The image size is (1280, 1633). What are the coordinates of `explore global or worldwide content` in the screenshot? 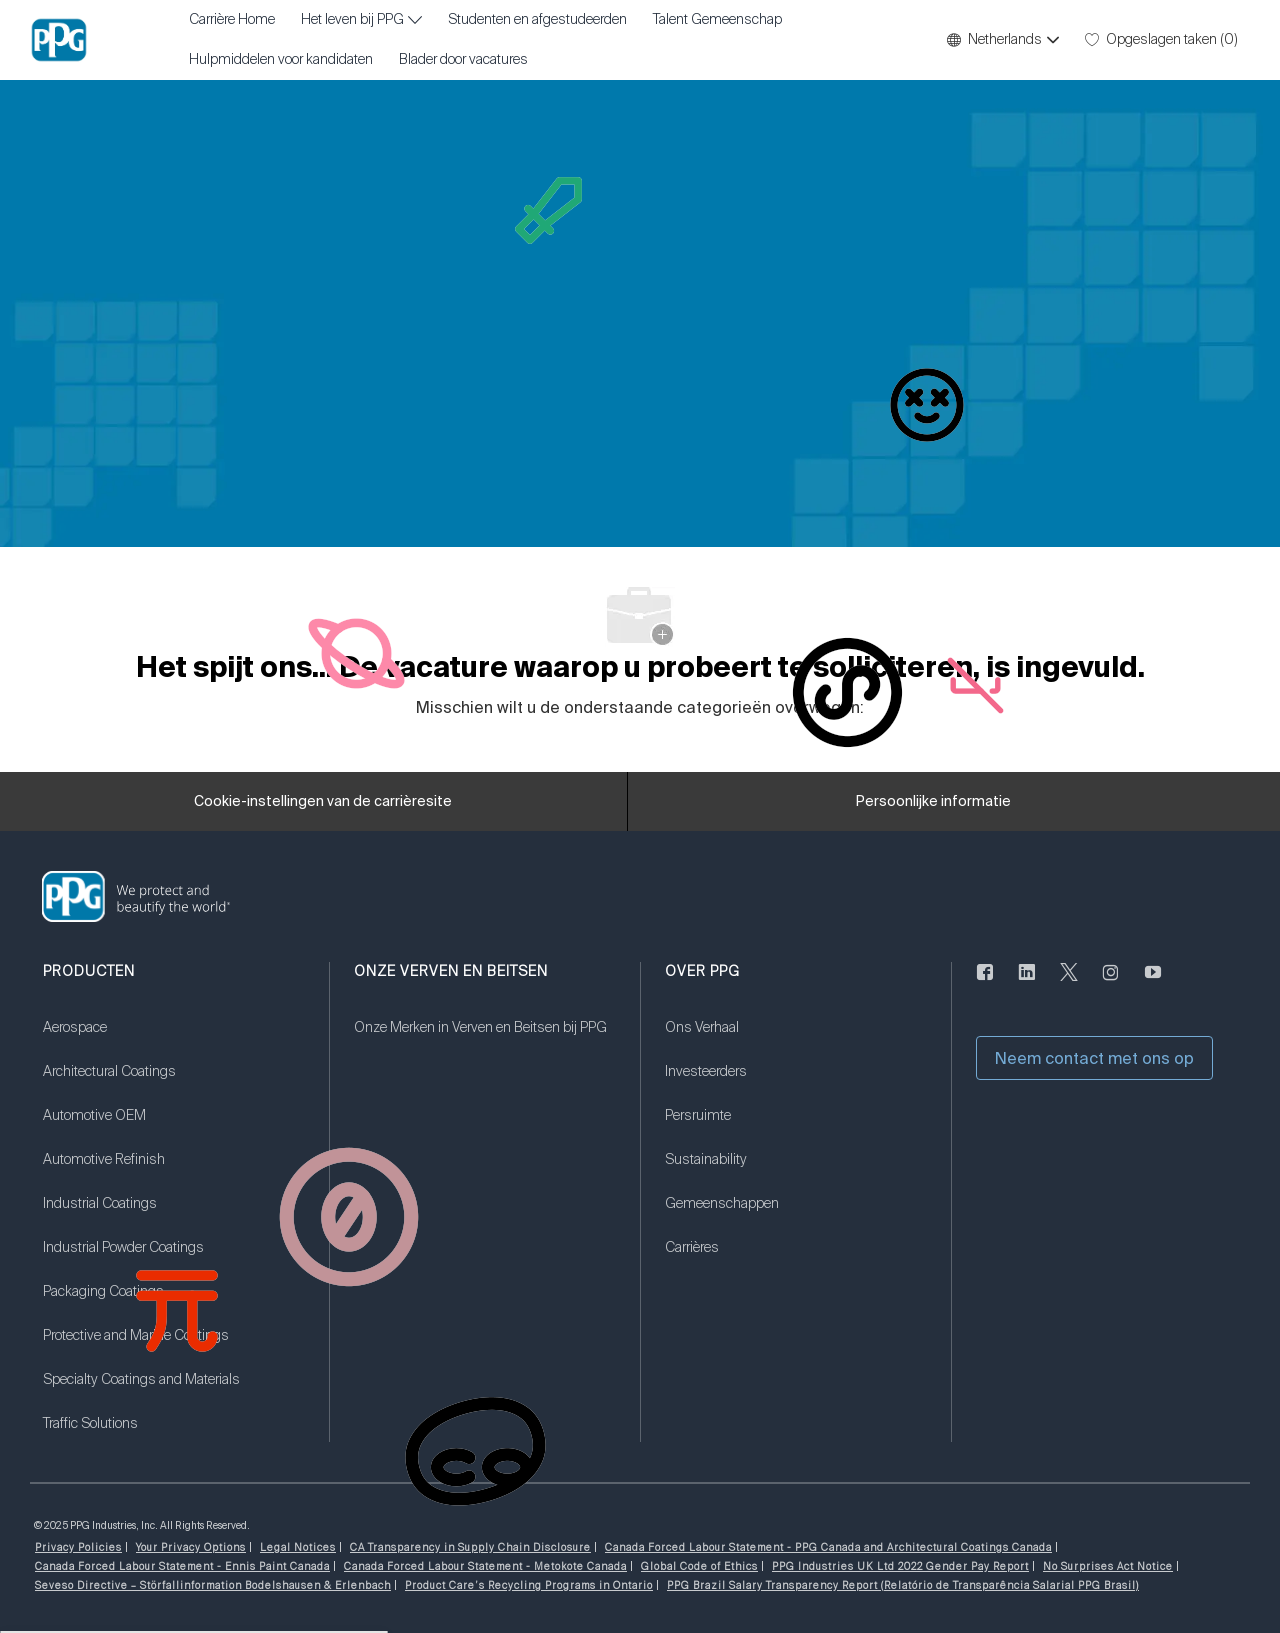 It's located at (356, 653).